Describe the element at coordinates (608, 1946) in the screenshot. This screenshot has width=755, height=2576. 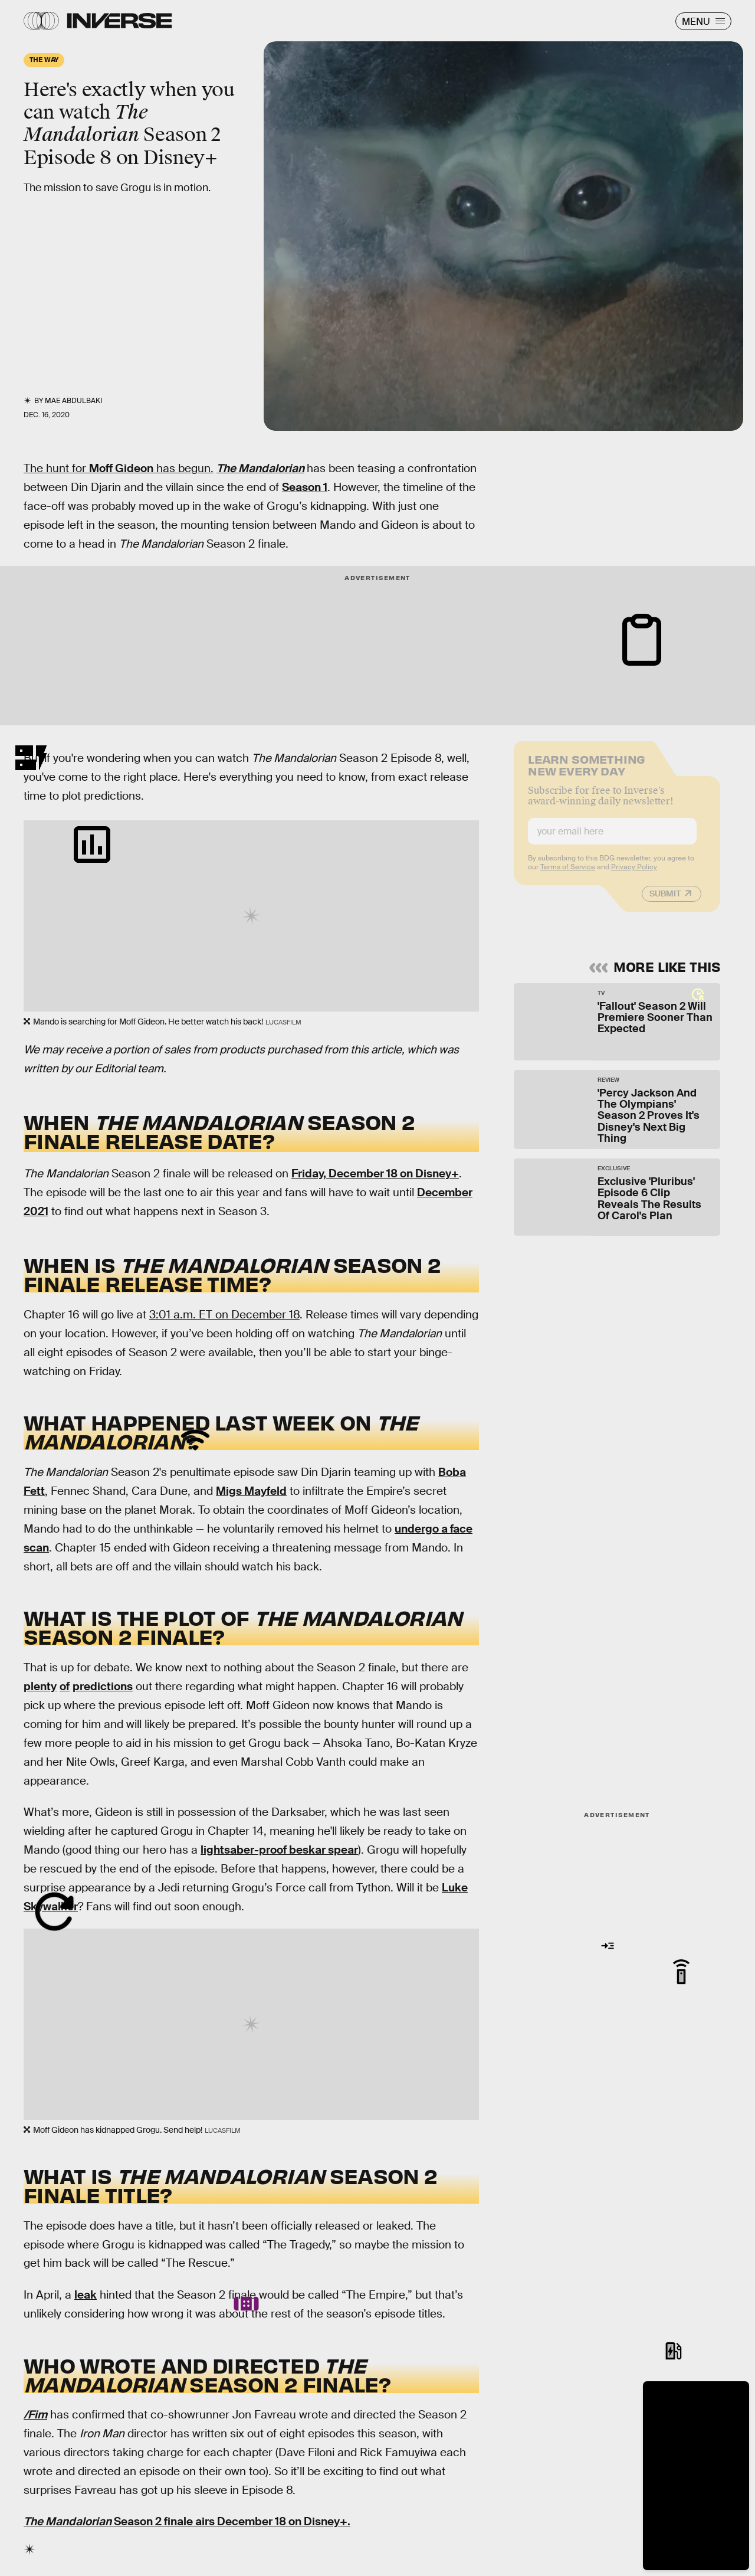
I see `expand to read more content` at that location.